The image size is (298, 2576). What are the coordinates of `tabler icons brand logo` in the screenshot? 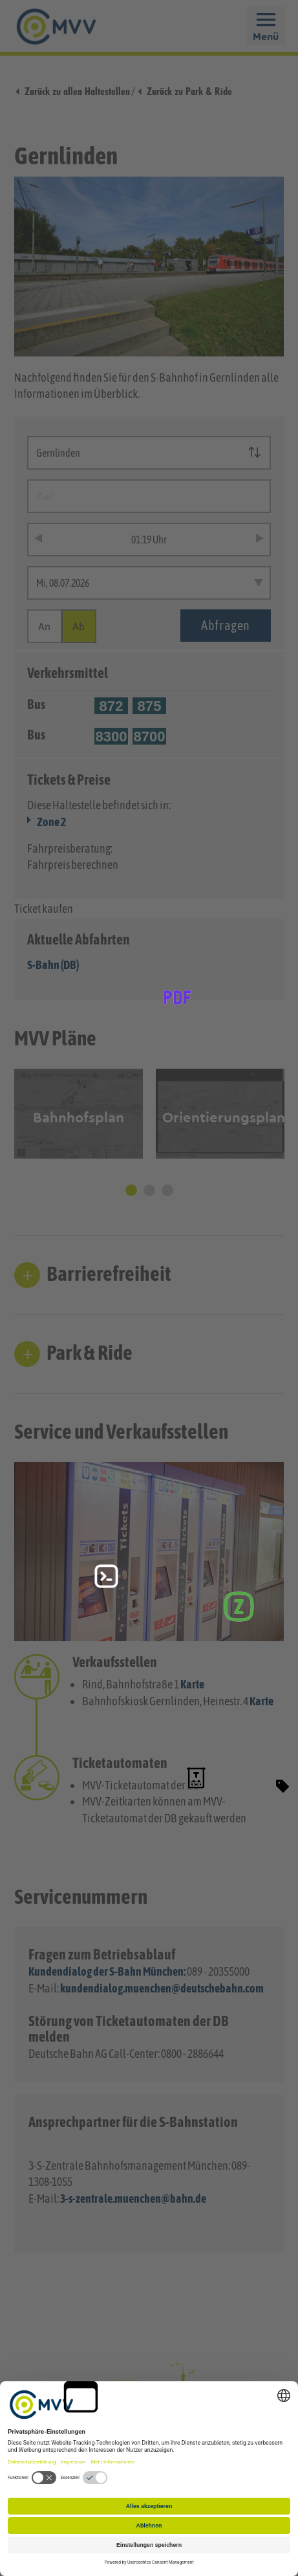 It's located at (106, 1576).